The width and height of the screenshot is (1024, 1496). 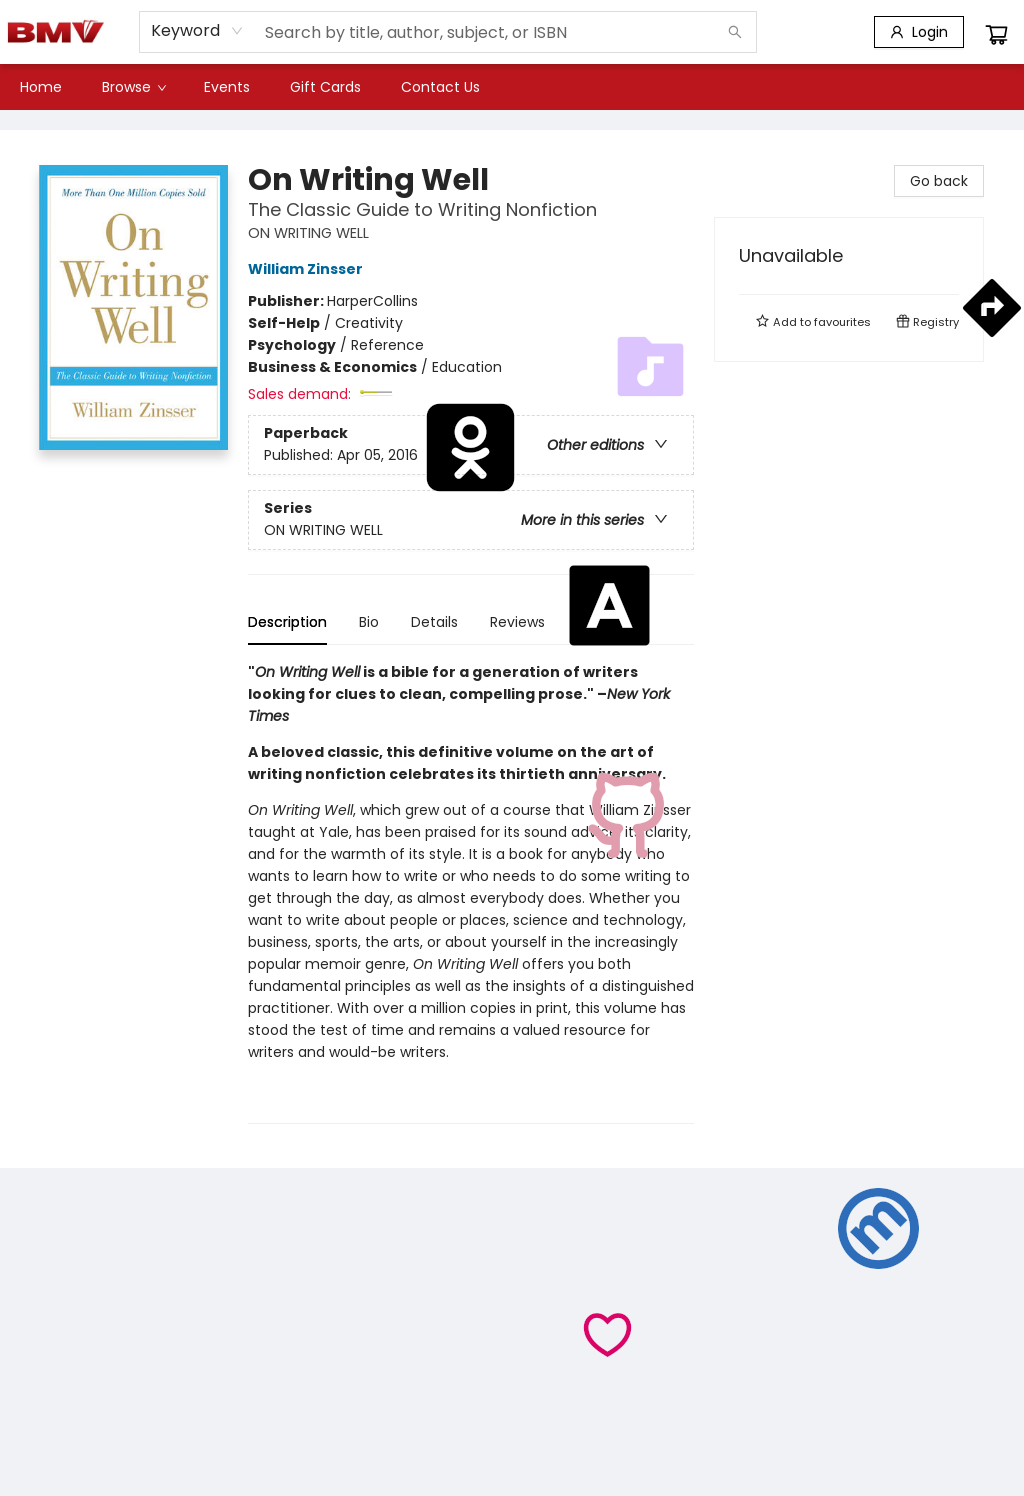 I want to click on open your music folder, so click(x=650, y=366).